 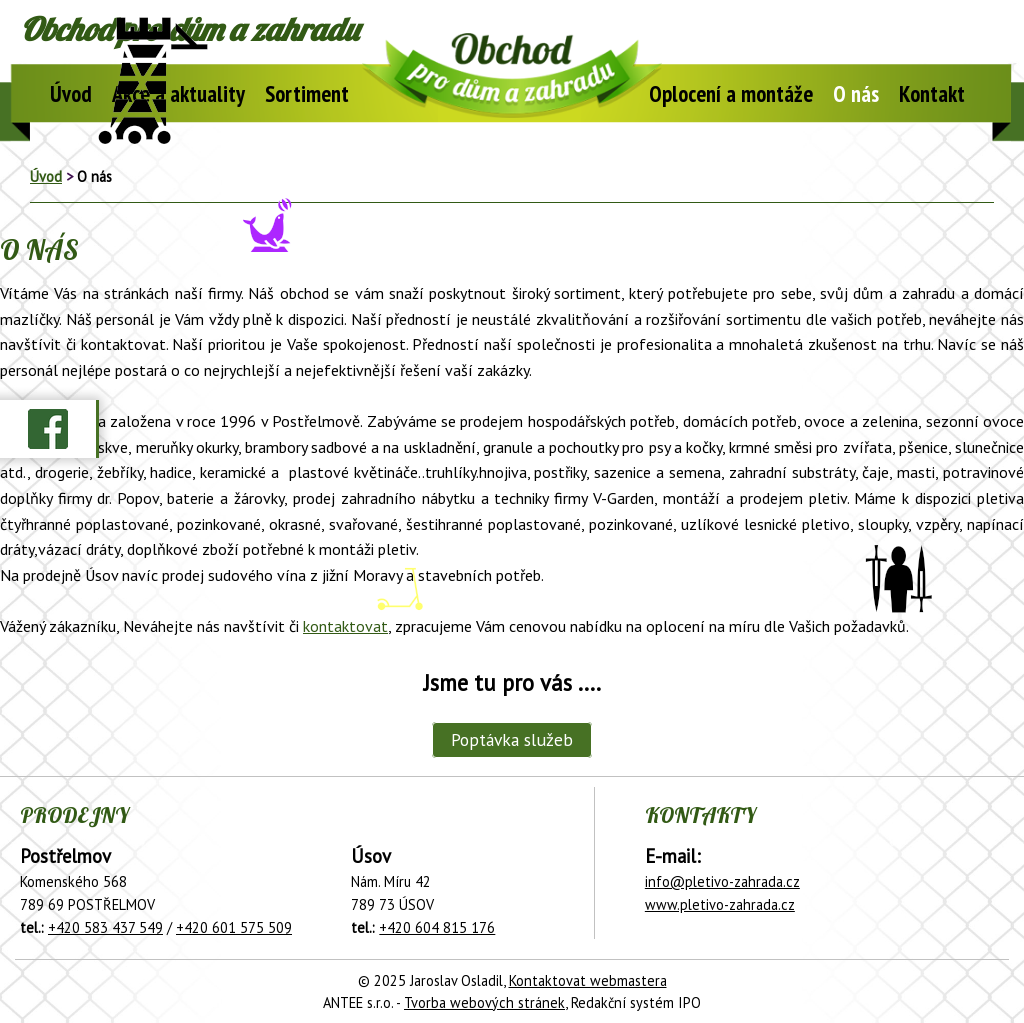 What do you see at coordinates (400, 589) in the screenshot?
I see `select kick scooter as transportation mode` at bounding box center [400, 589].